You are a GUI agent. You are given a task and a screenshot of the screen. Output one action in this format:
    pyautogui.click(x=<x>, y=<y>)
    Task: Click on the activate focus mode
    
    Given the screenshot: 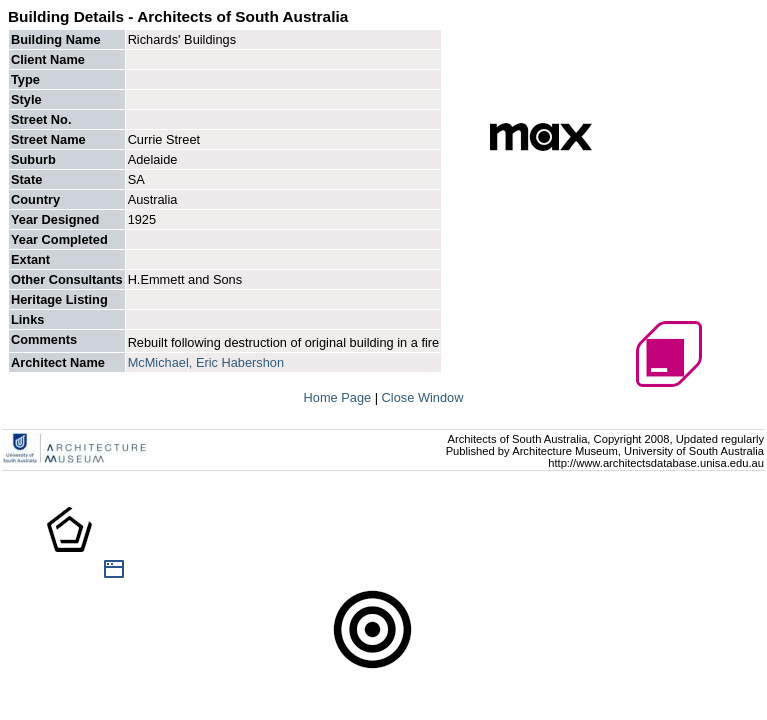 What is the action you would take?
    pyautogui.click(x=372, y=629)
    